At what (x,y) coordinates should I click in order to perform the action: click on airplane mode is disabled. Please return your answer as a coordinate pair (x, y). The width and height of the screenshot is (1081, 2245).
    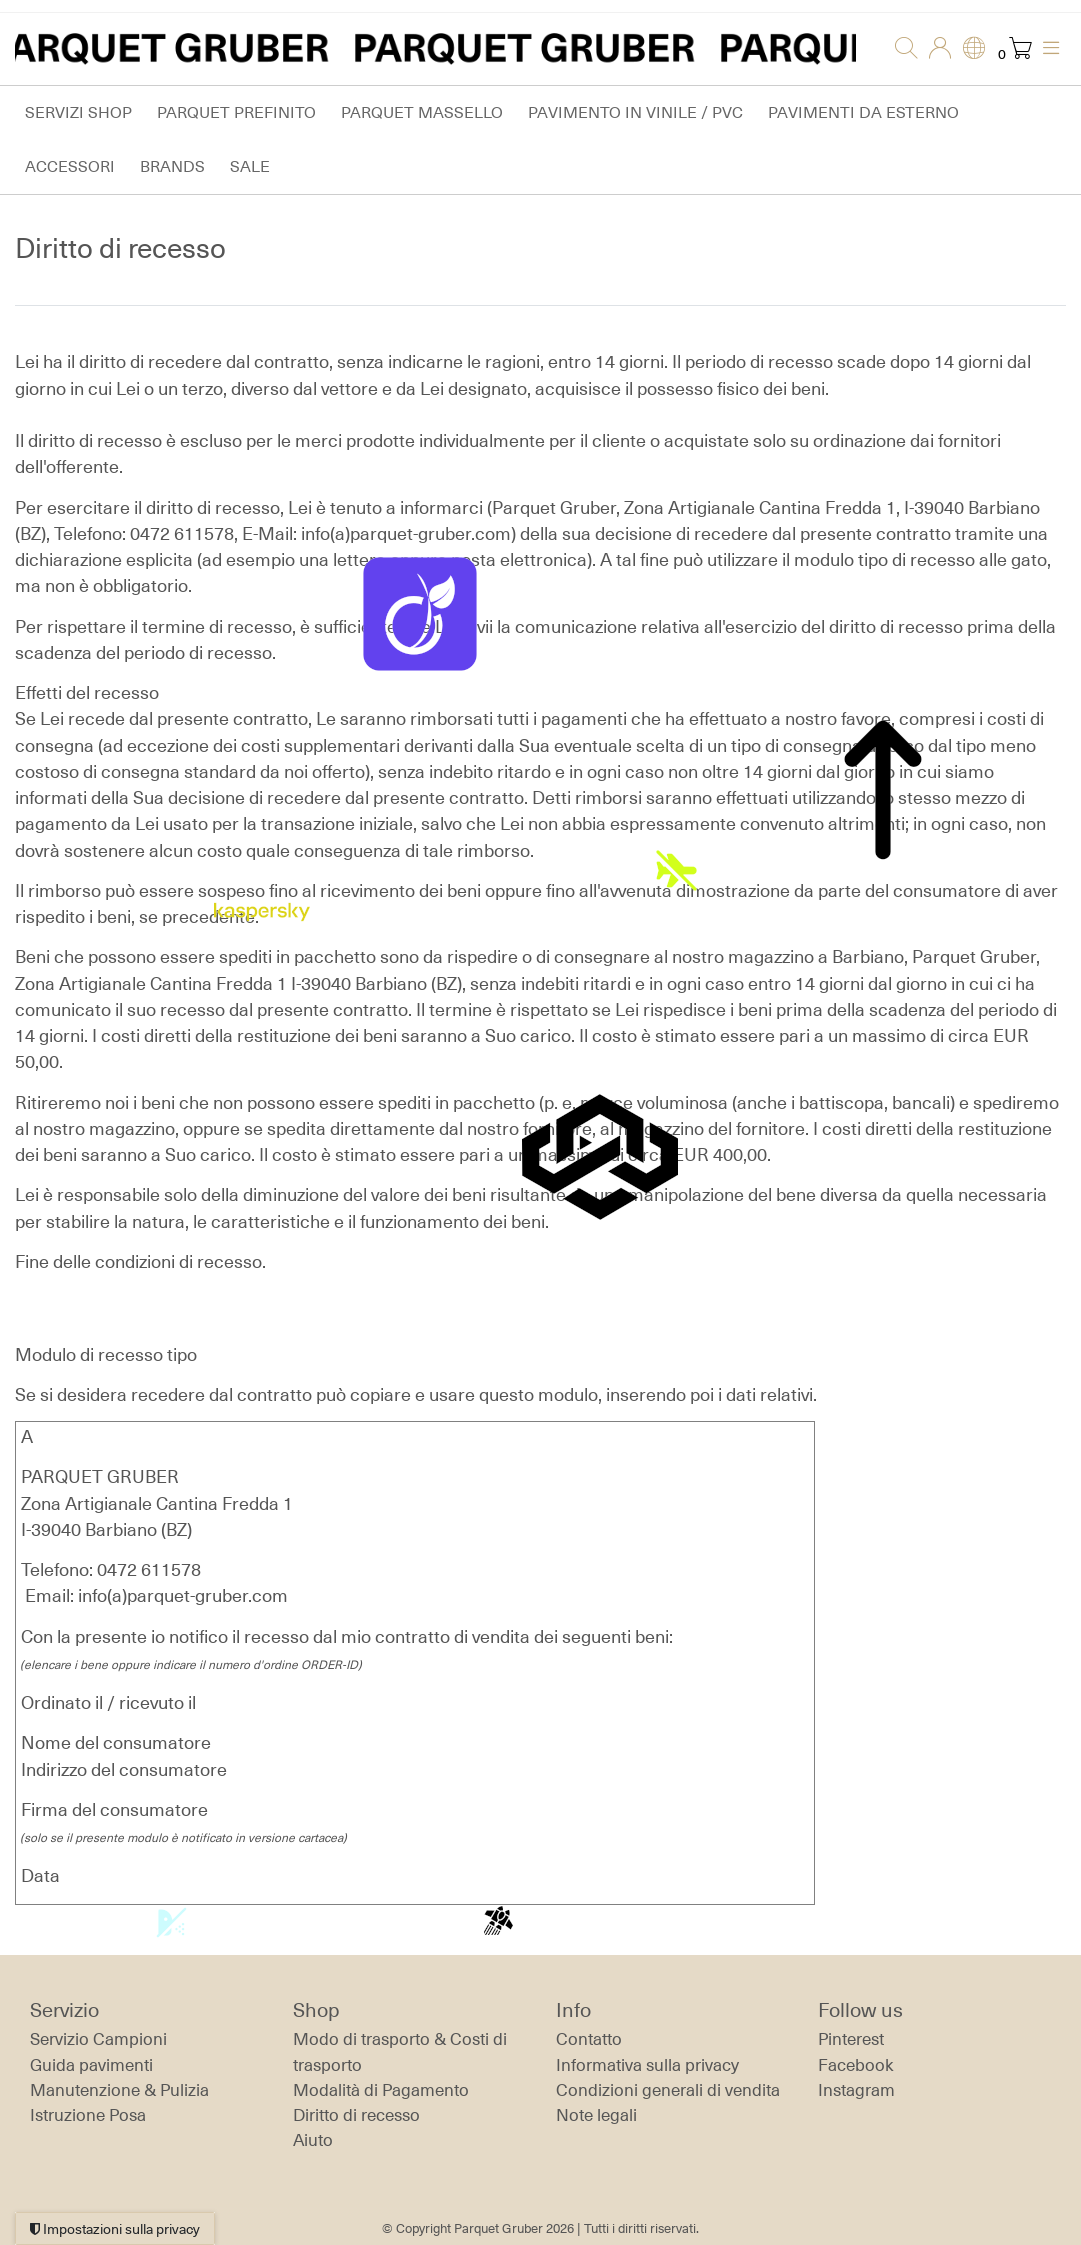
    Looking at the image, I should click on (676, 870).